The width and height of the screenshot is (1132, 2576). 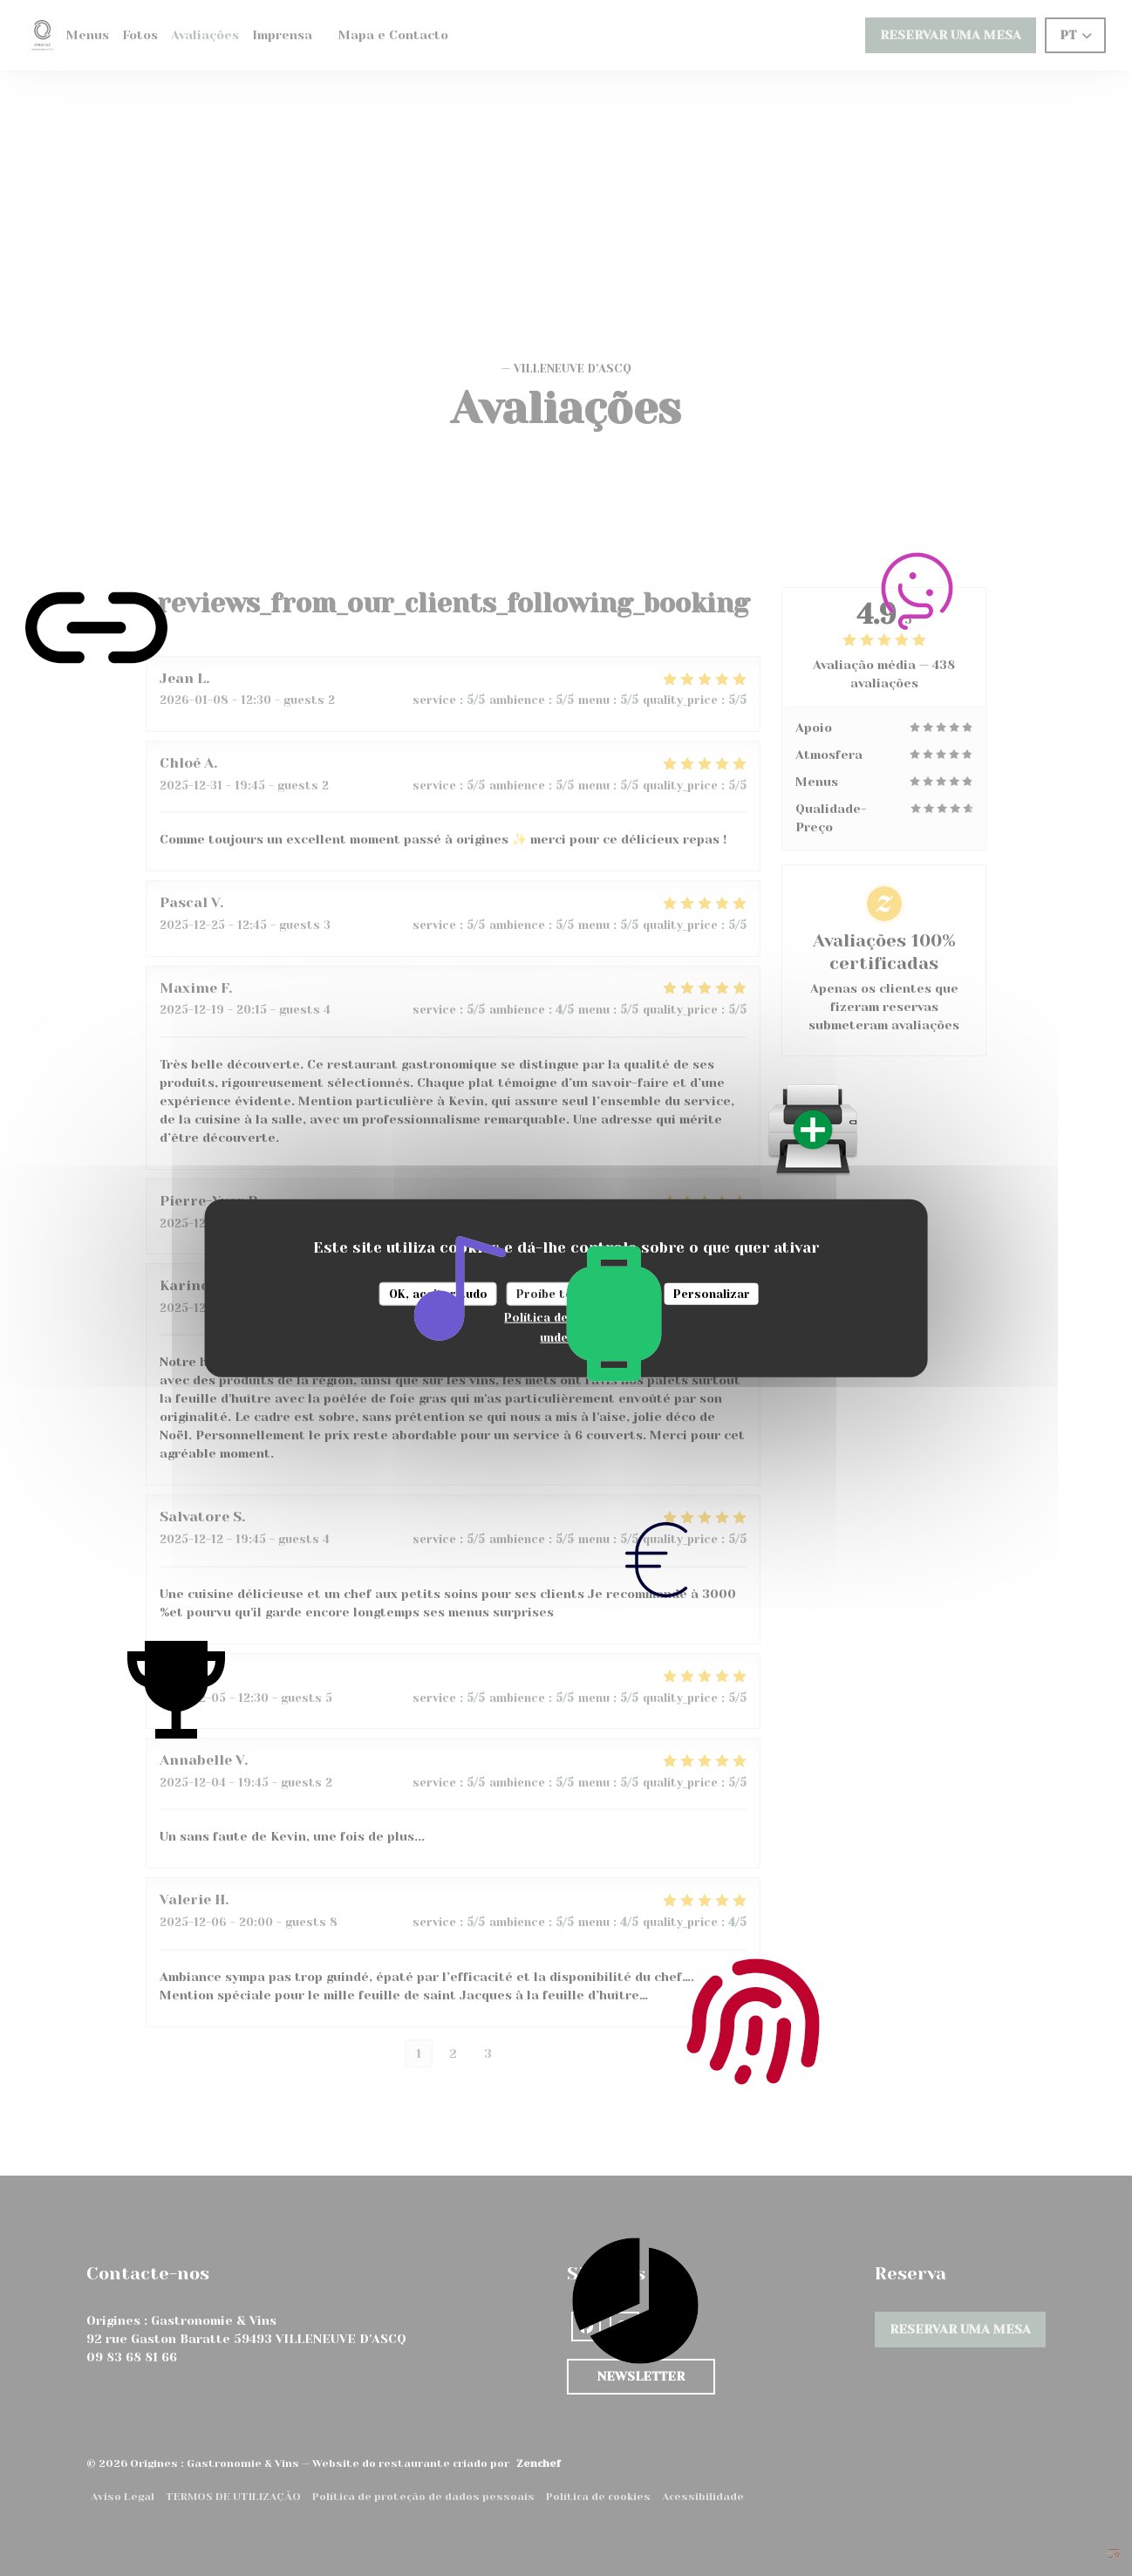 What do you see at coordinates (96, 627) in the screenshot?
I see `copy or share a link` at bounding box center [96, 627].